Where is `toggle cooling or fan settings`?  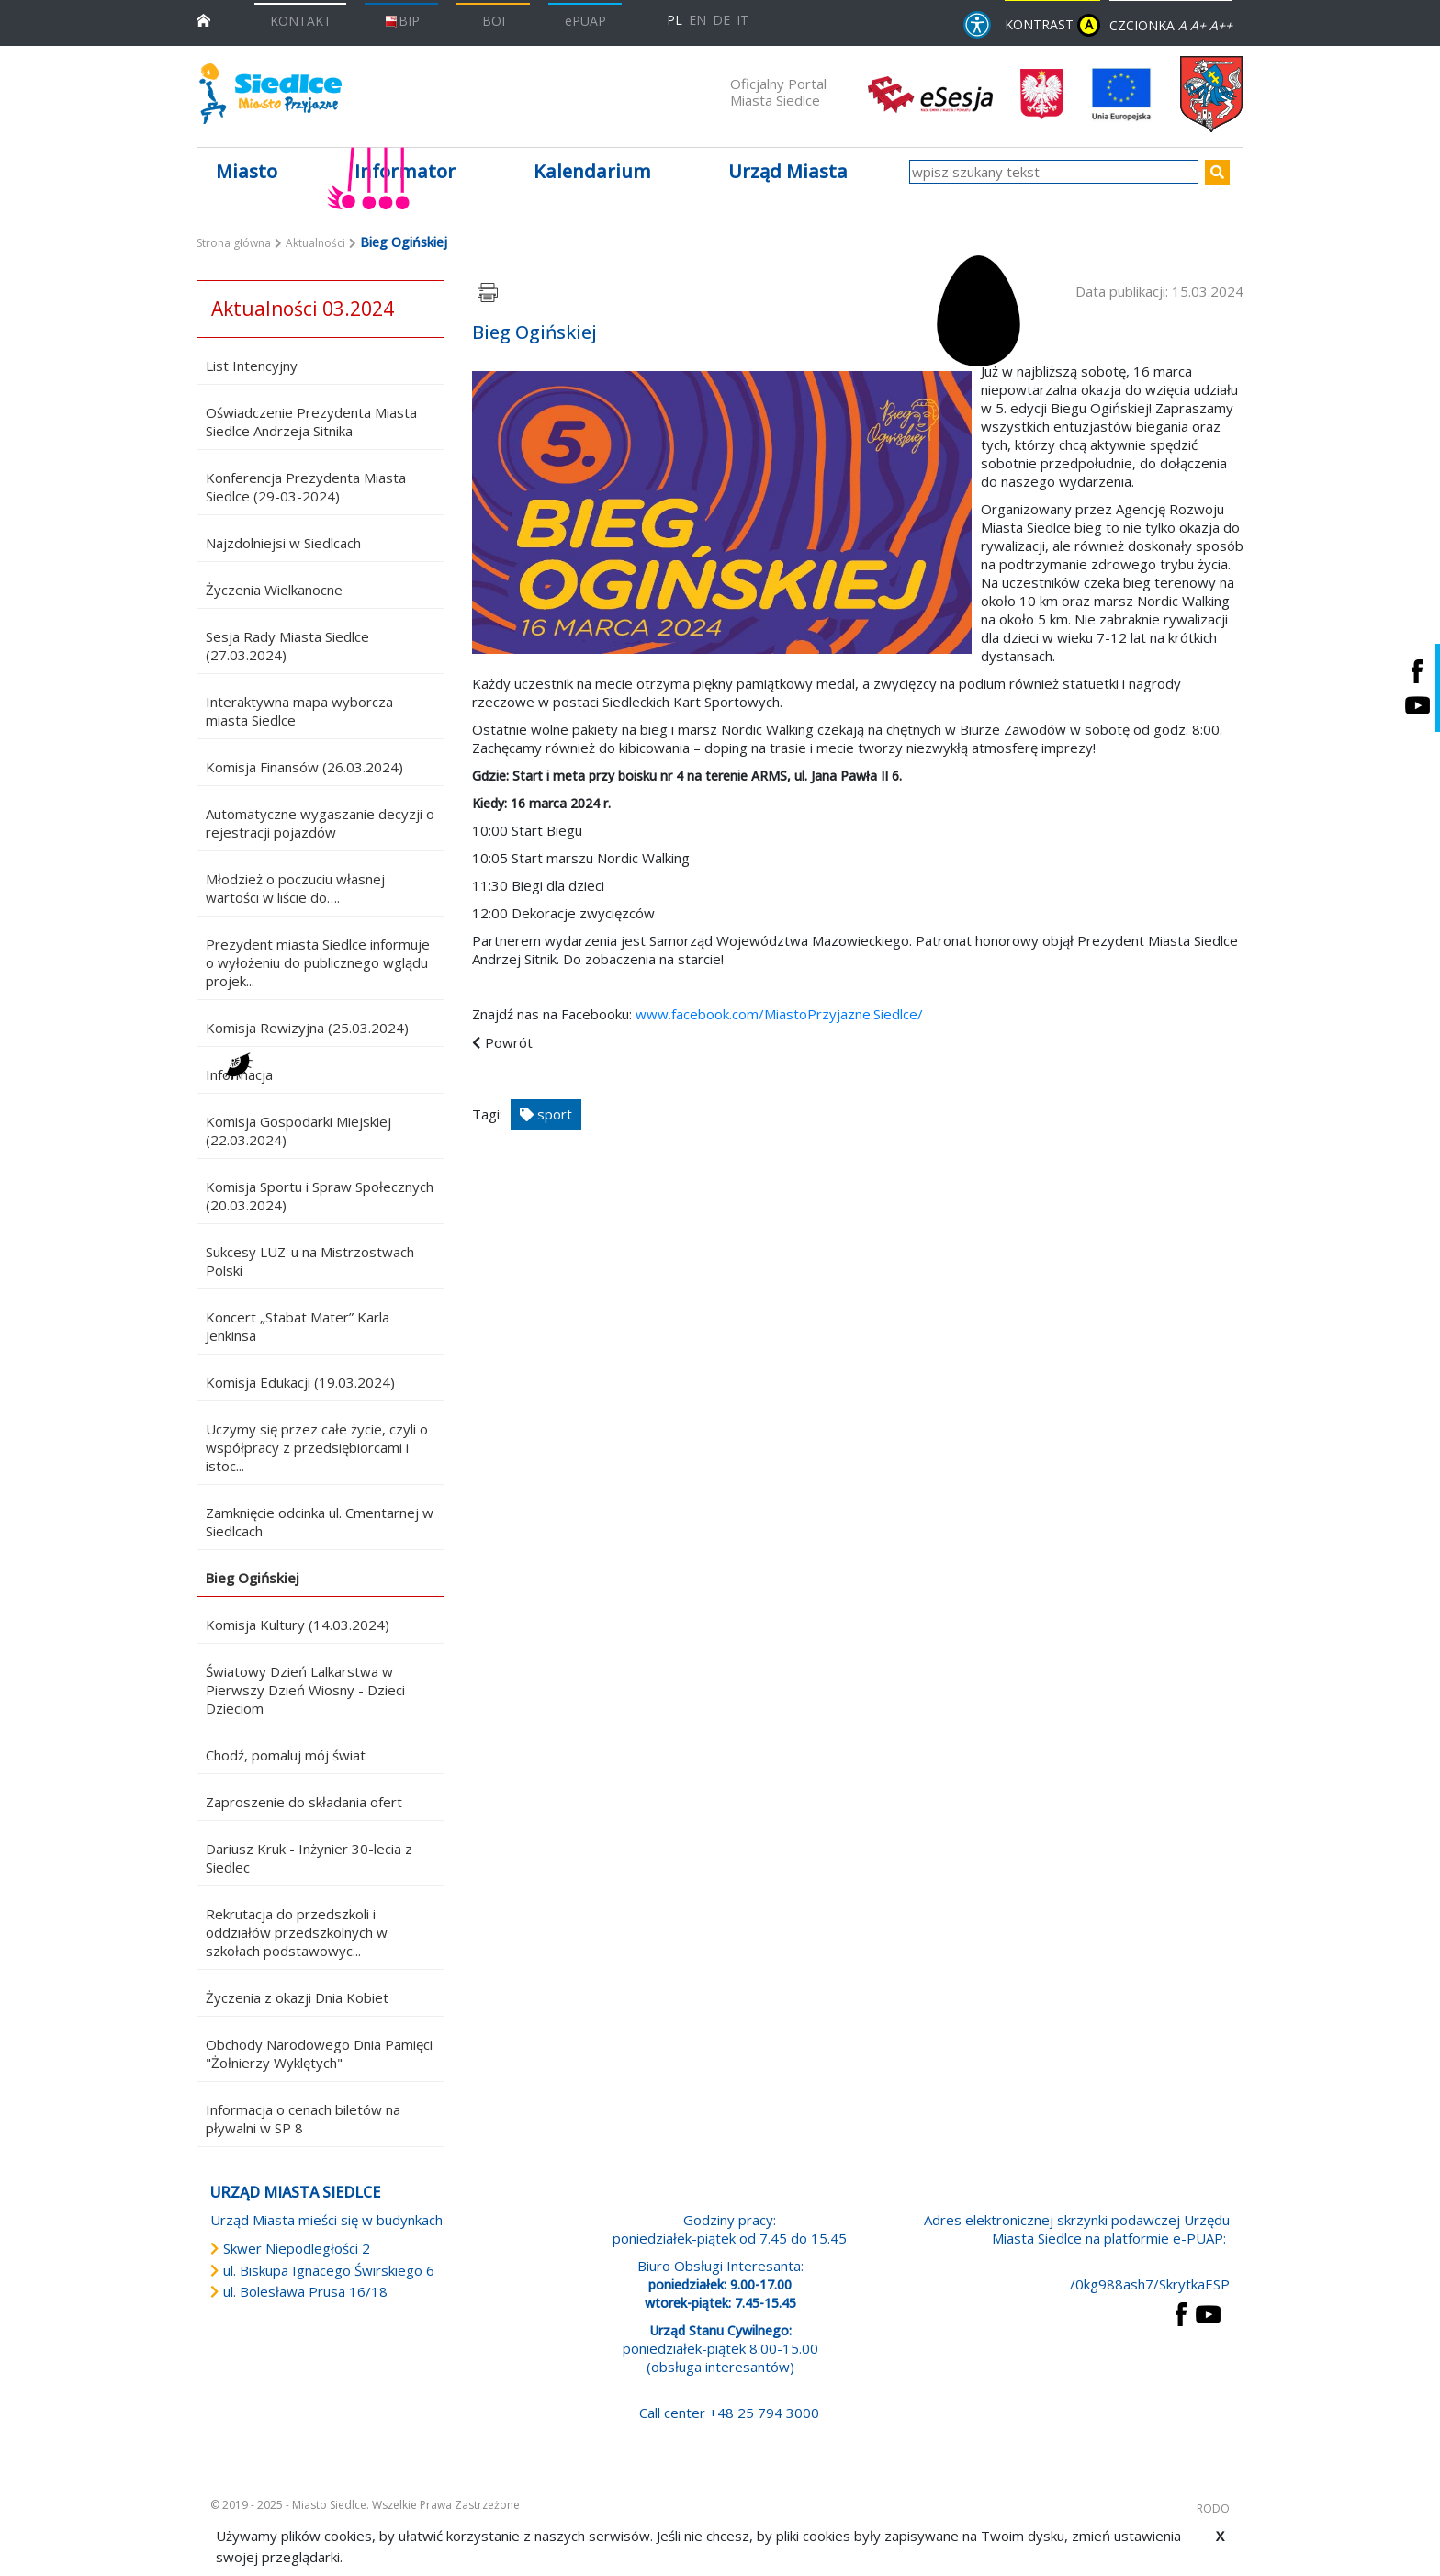
toggle cooling or fan settings is located at coordinates (239, 1066).